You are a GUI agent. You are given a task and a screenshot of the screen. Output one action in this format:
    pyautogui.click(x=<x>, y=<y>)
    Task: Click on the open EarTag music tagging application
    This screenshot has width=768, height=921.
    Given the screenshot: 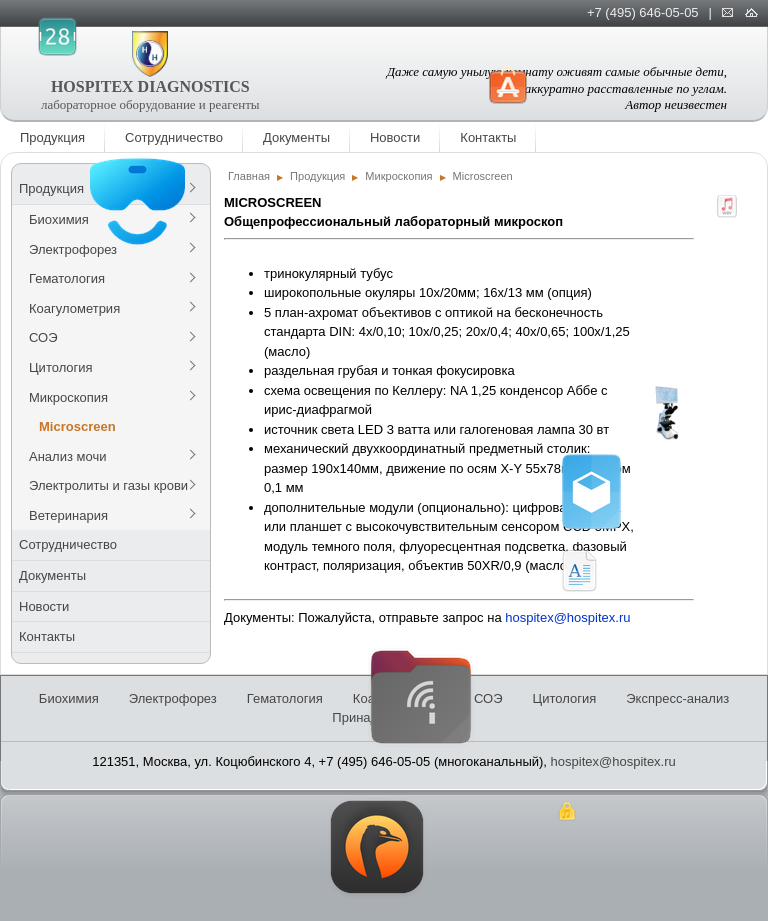 What is the action you would take?
    pyautogui.click(x=567, y=811)
    